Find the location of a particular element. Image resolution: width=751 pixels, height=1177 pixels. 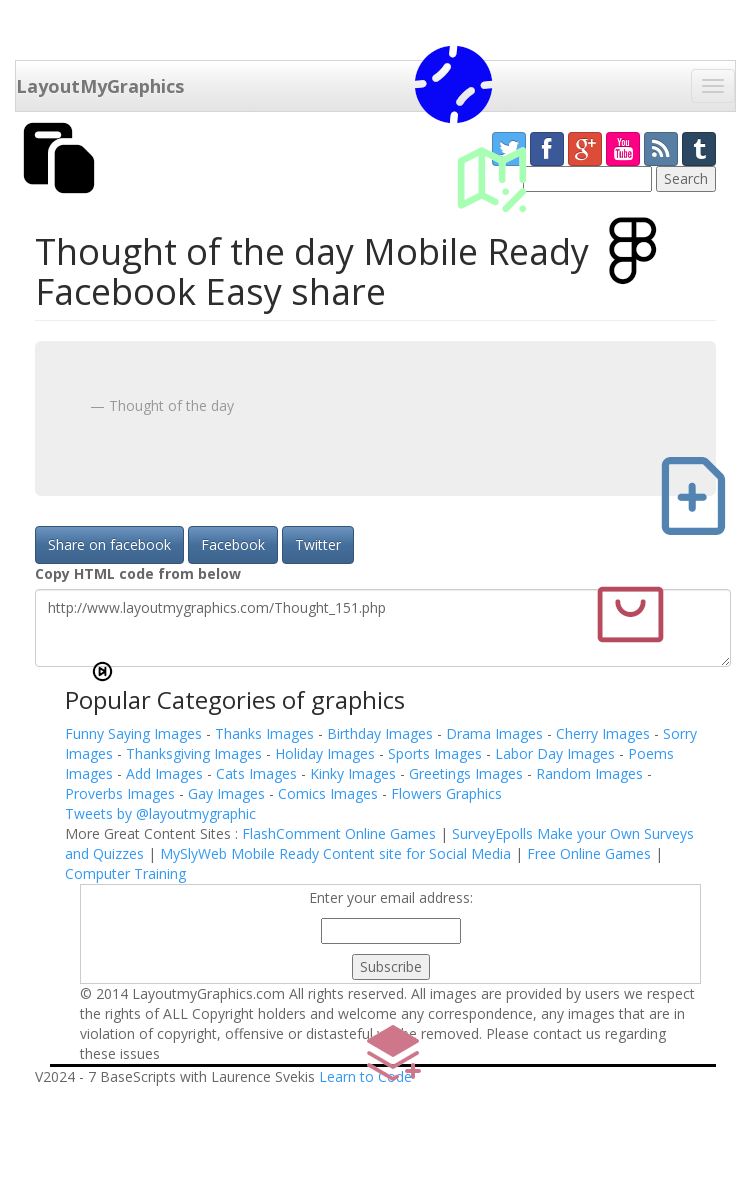

add a new layer to the stack is located at coordinates (393, 1053).